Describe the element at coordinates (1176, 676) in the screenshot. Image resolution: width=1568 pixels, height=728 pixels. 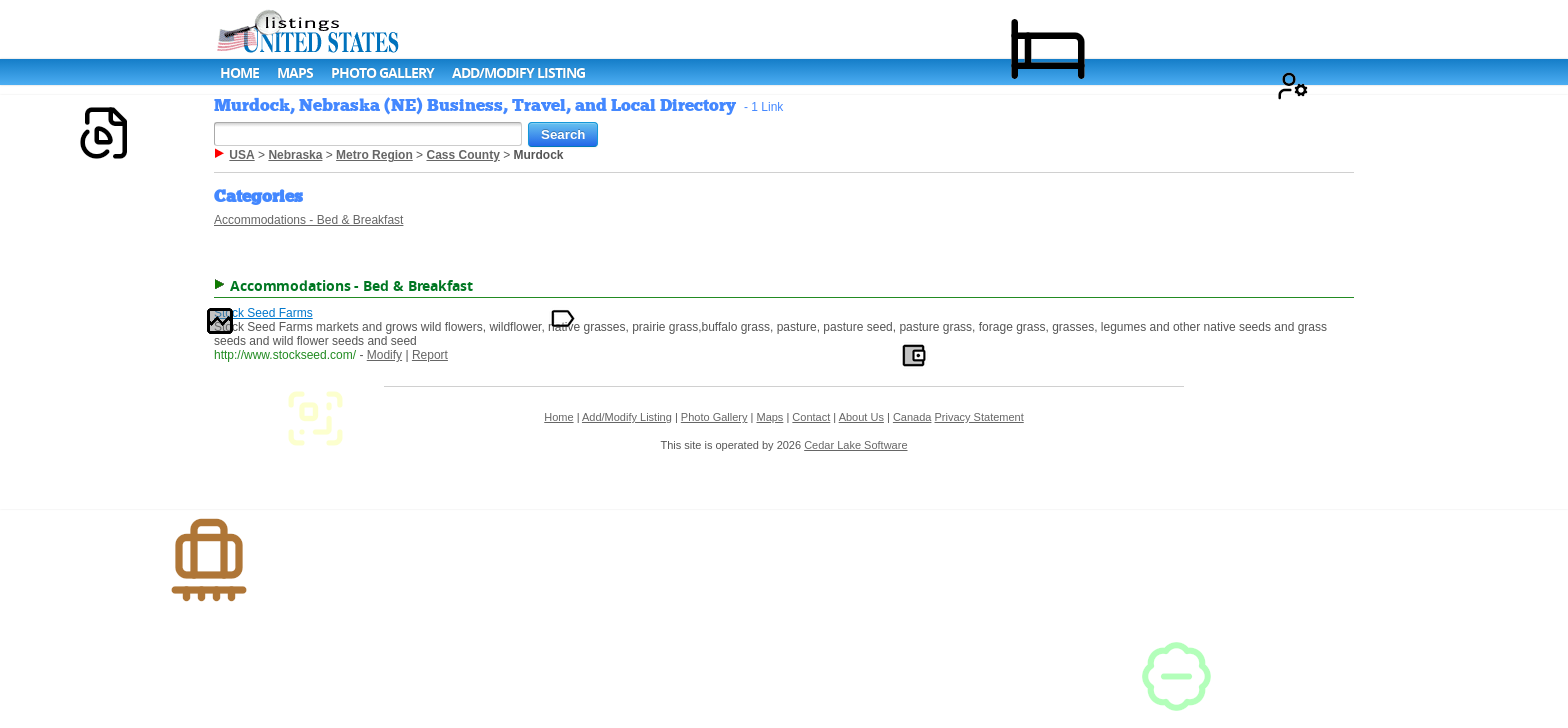
I see `remove a badge or label` at that location.